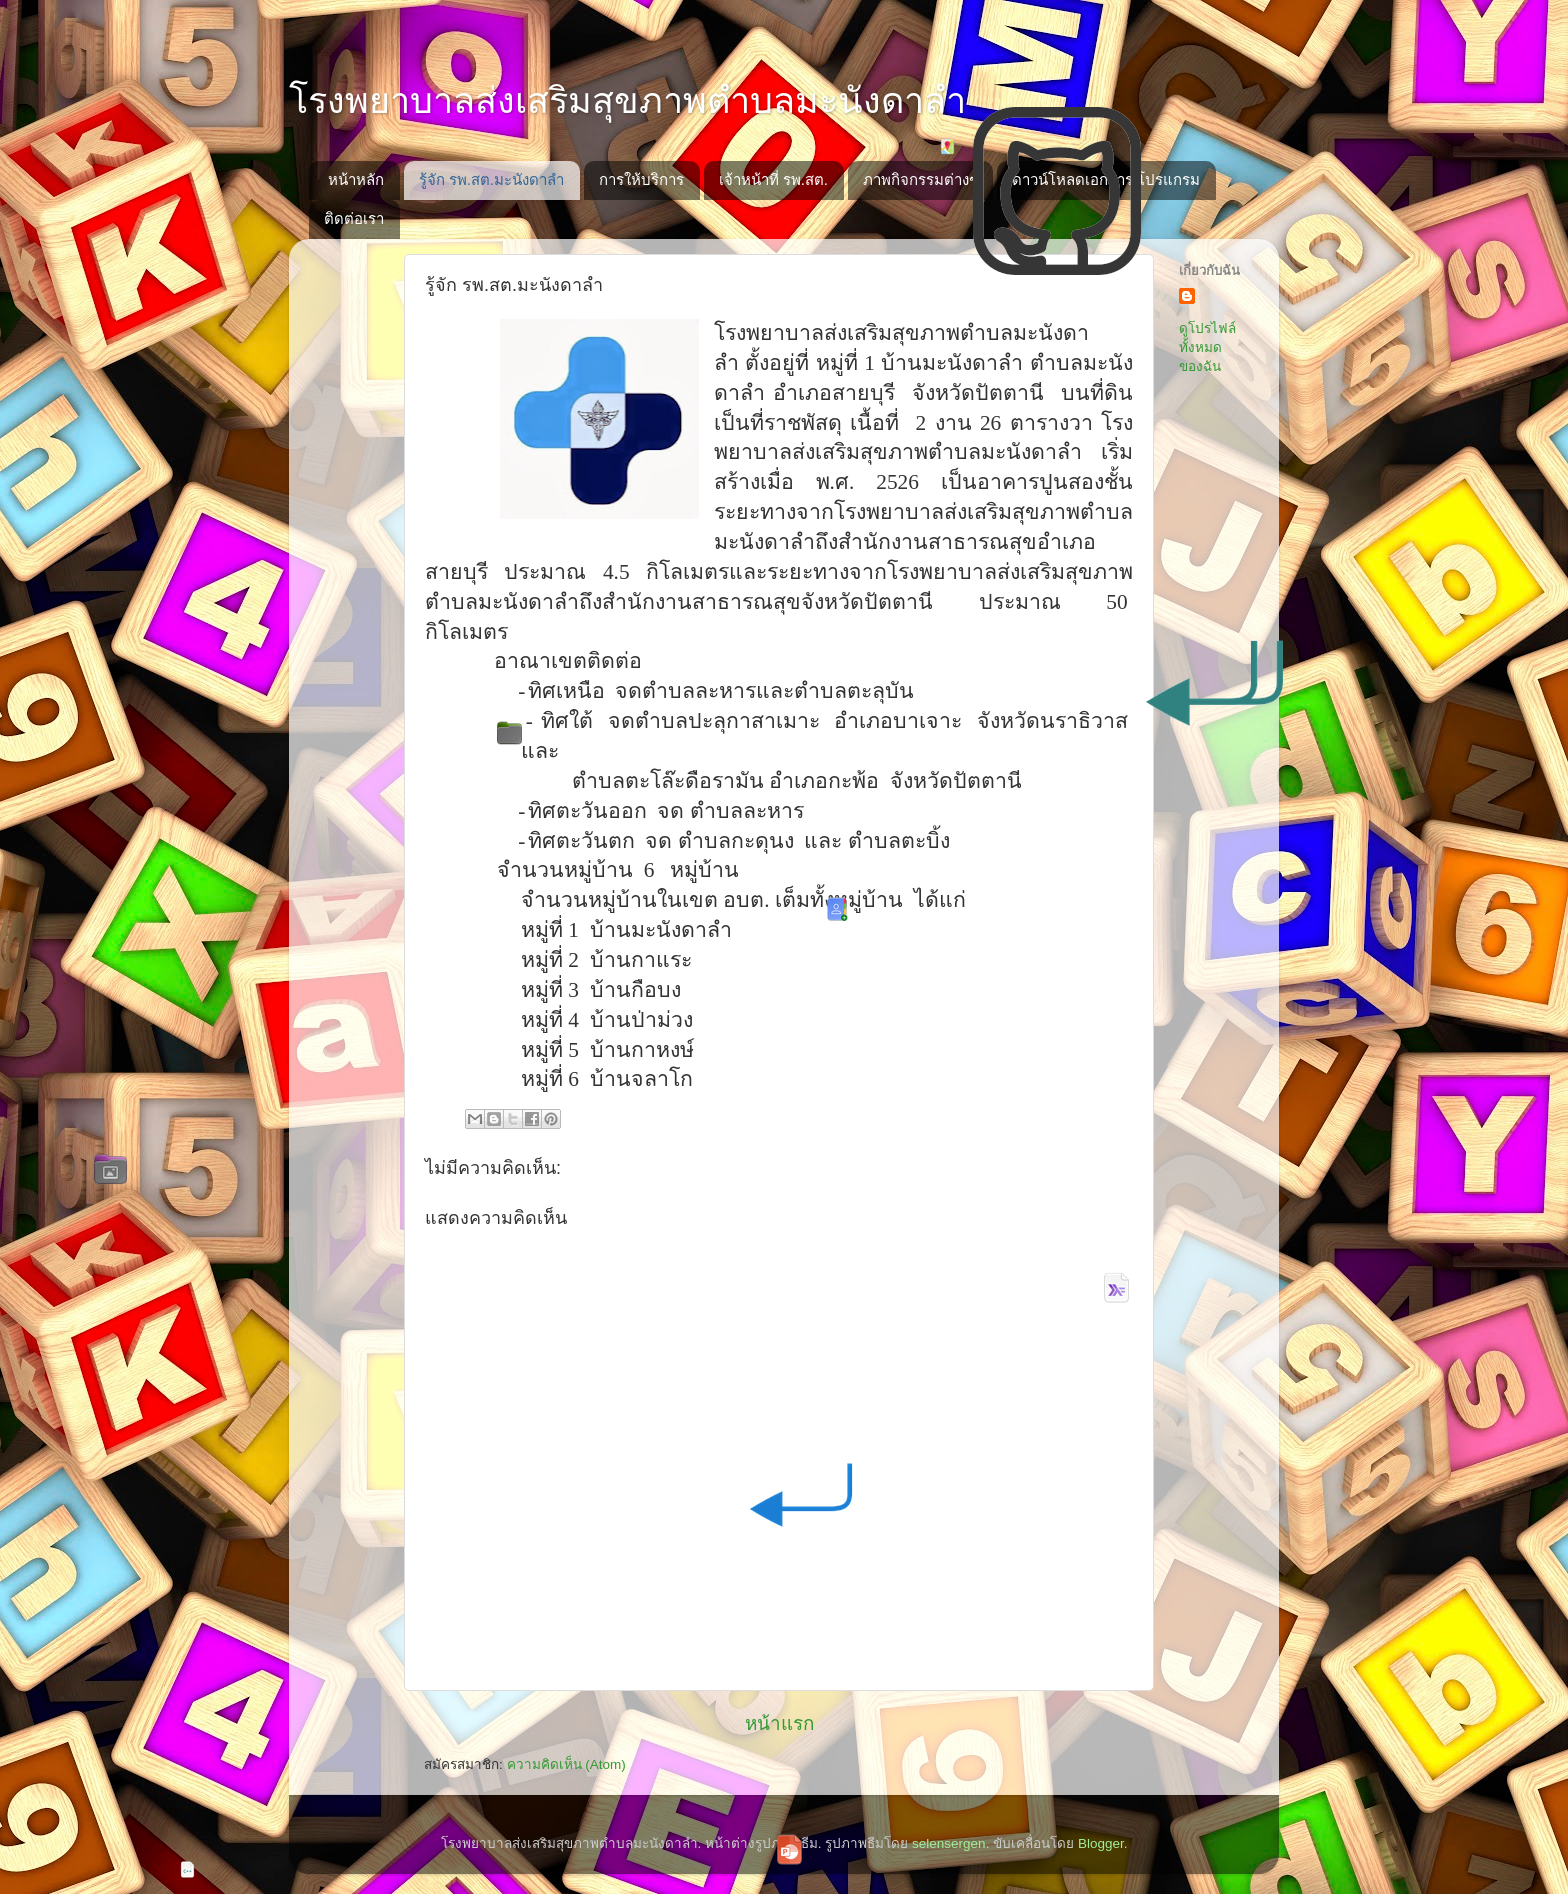 The image size is (1568, 1894). I want to click on open GitHub Desktop application, so click(1057, 191).